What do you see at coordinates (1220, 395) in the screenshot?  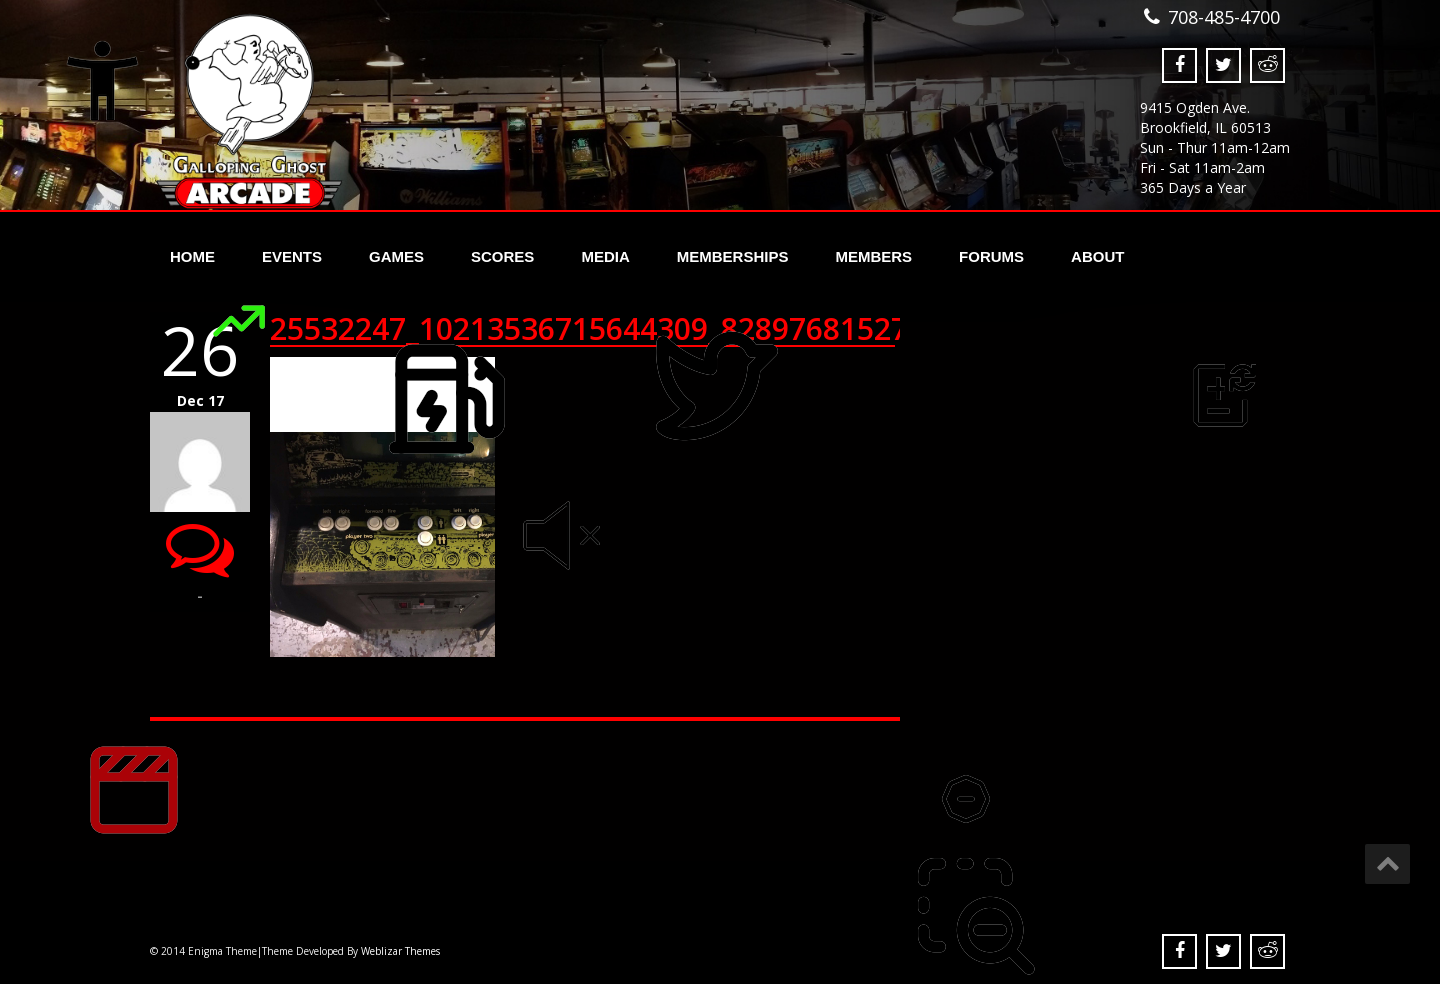 I see `sync or restore an editing session` at bounding box center [1220, 395].